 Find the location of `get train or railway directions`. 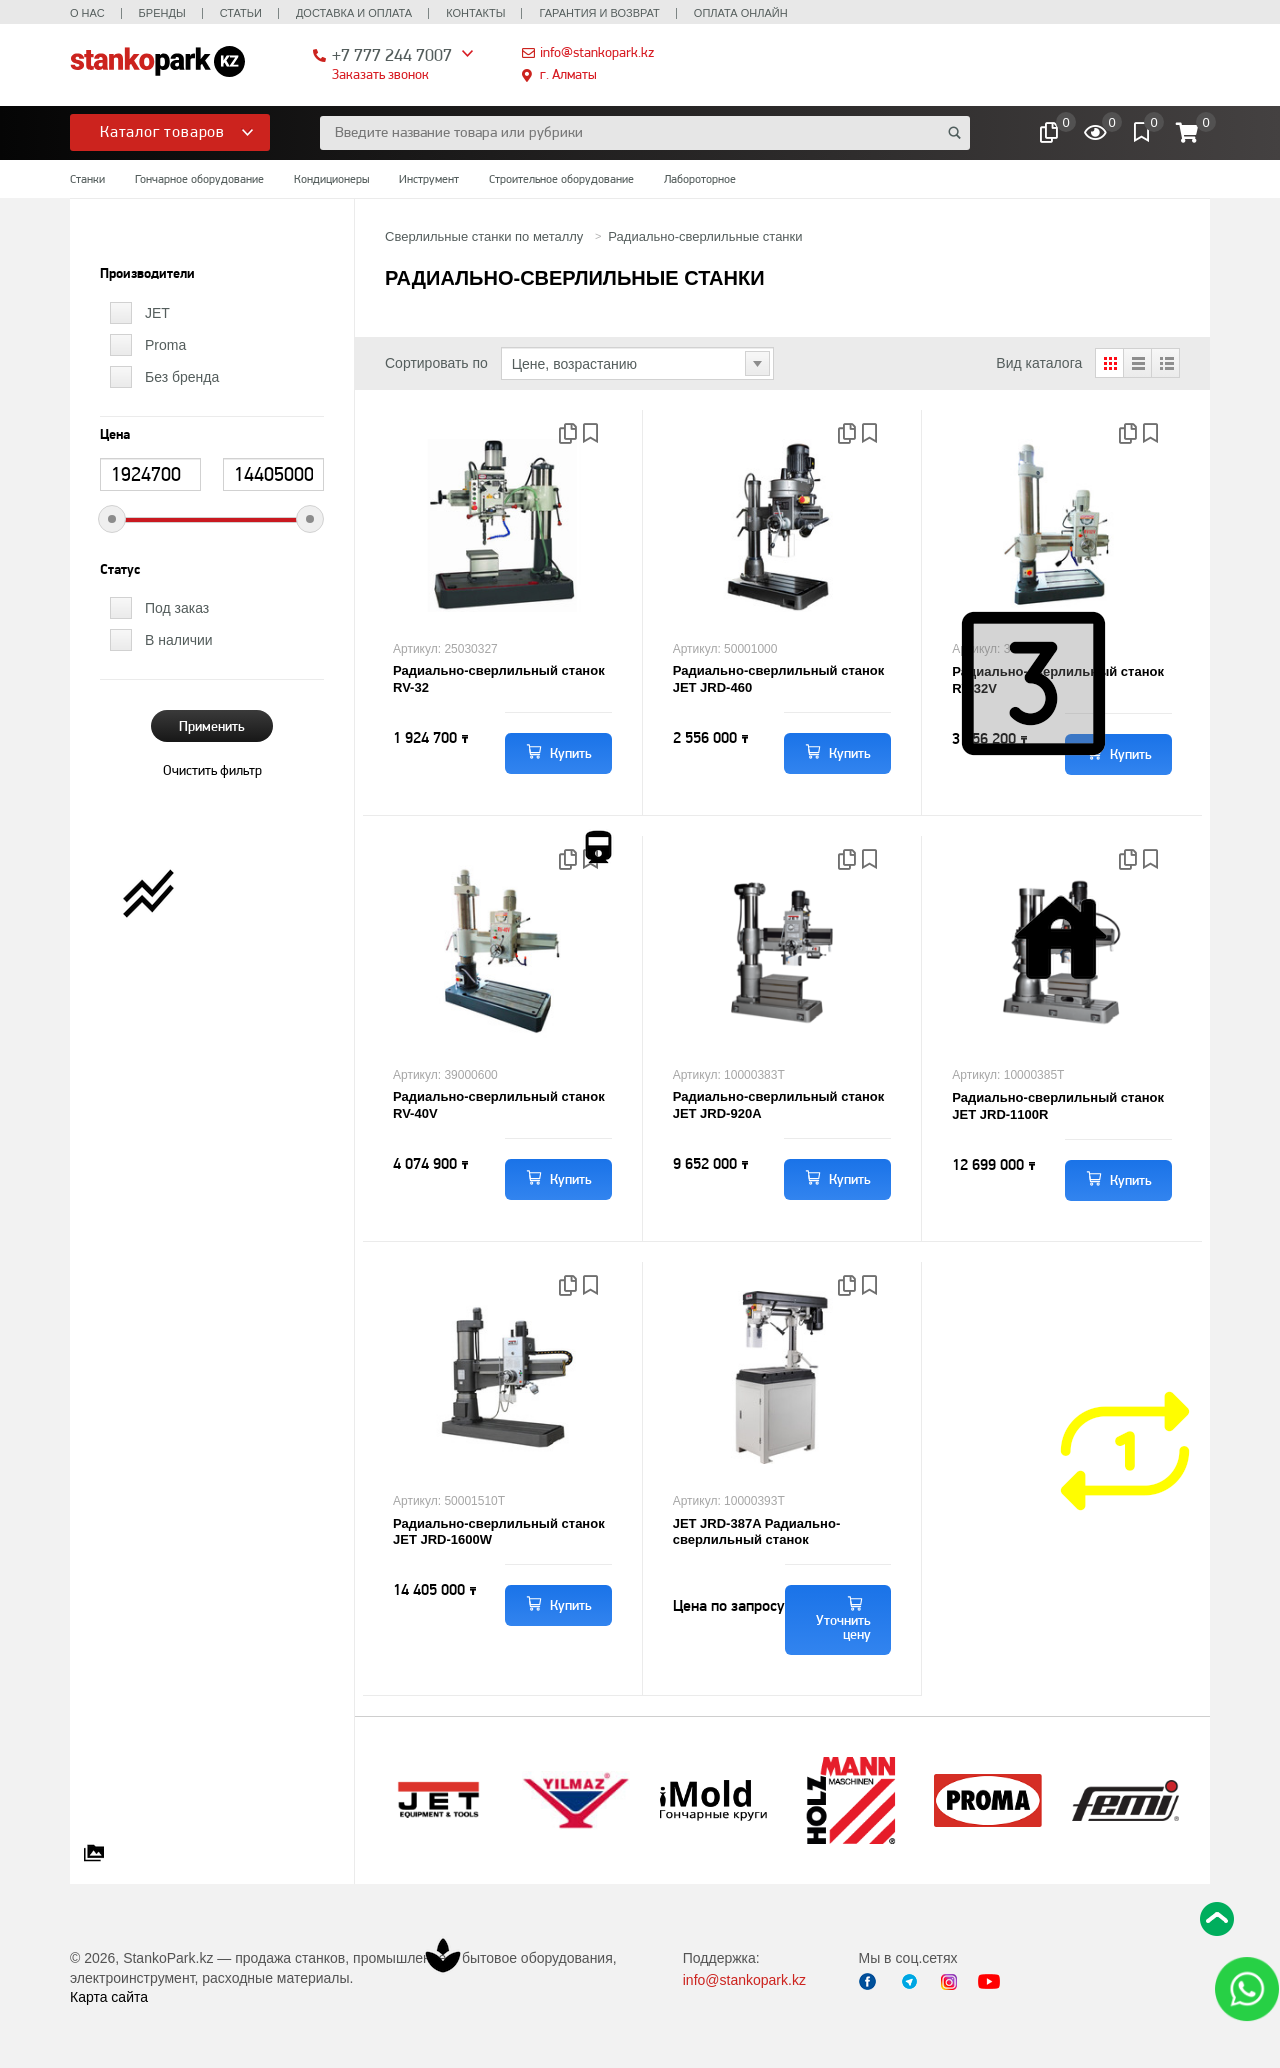

get train or railway directions is located at coordinates (598, 848).